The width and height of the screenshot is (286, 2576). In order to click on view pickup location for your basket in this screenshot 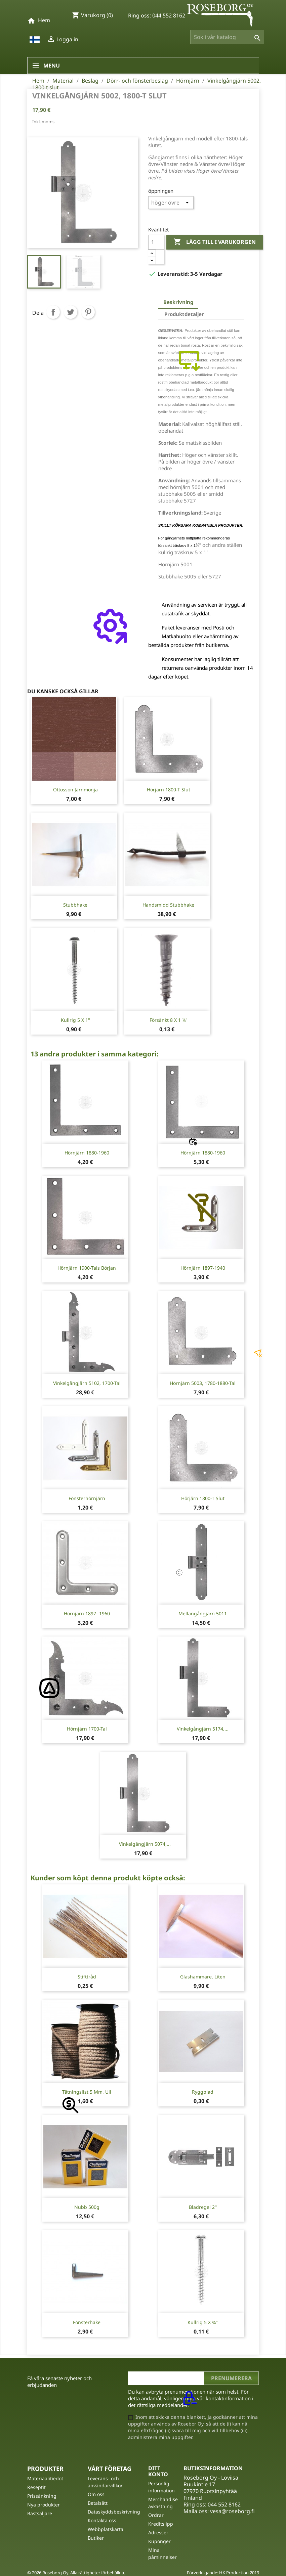, I will do `click(193, 1141)`.